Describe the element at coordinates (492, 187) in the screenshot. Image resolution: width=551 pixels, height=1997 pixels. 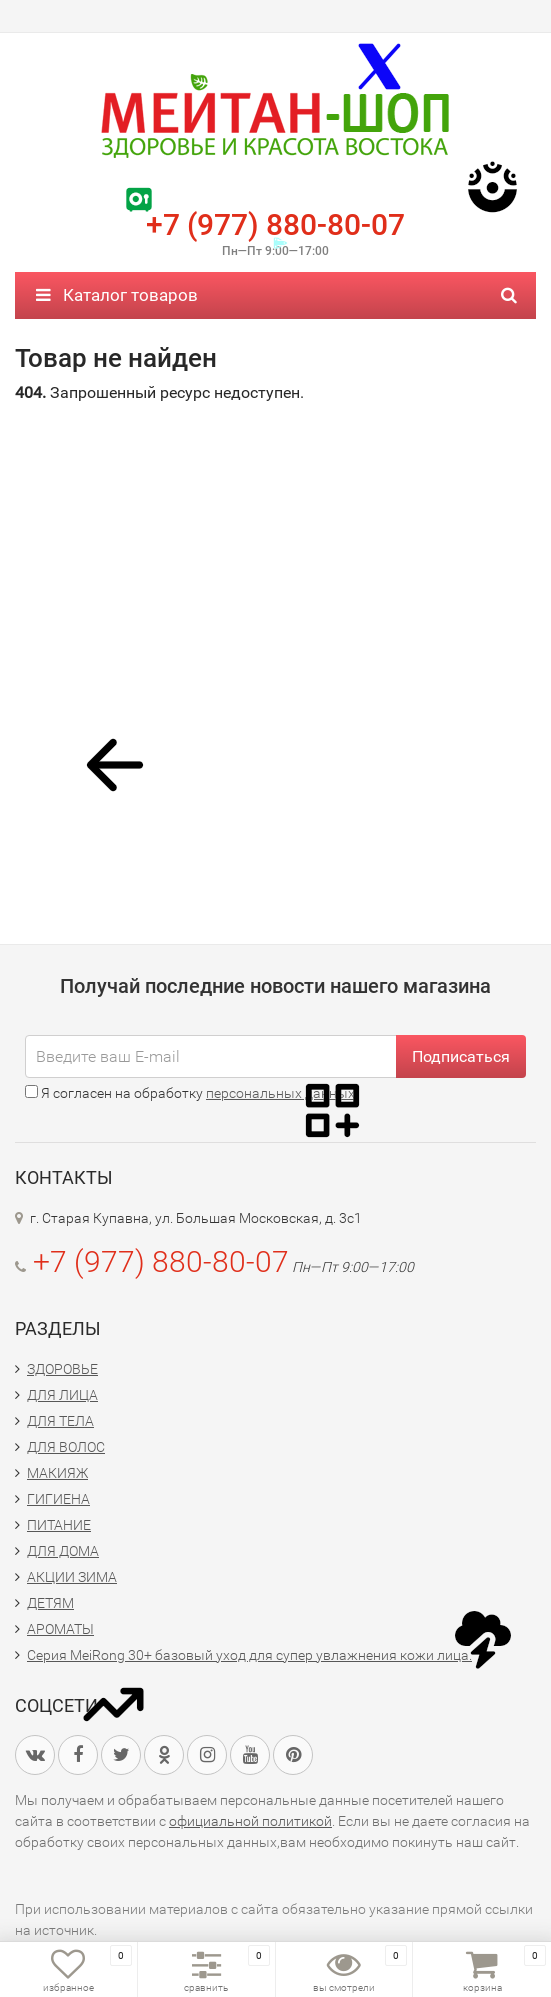
I see `open screenpal screen recording app` at that location.